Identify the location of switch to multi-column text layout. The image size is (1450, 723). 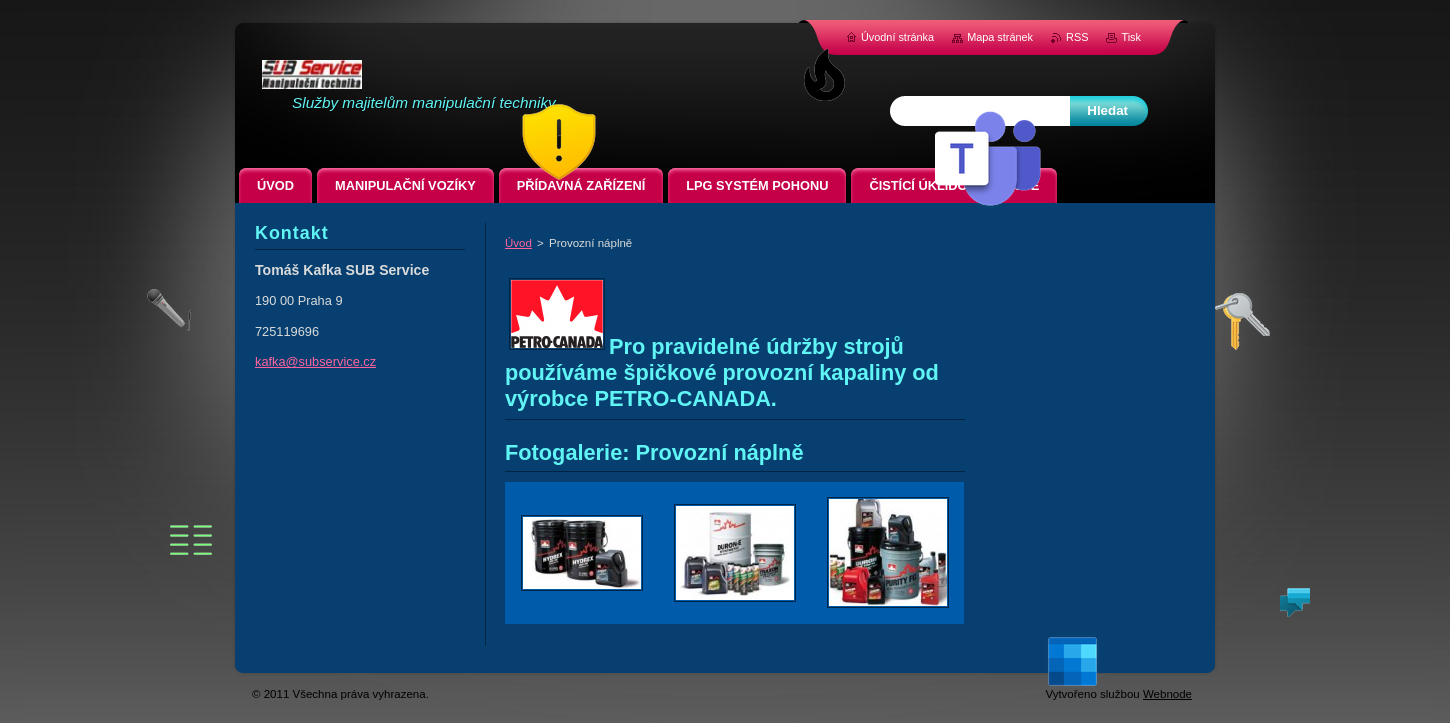
(191, 541).